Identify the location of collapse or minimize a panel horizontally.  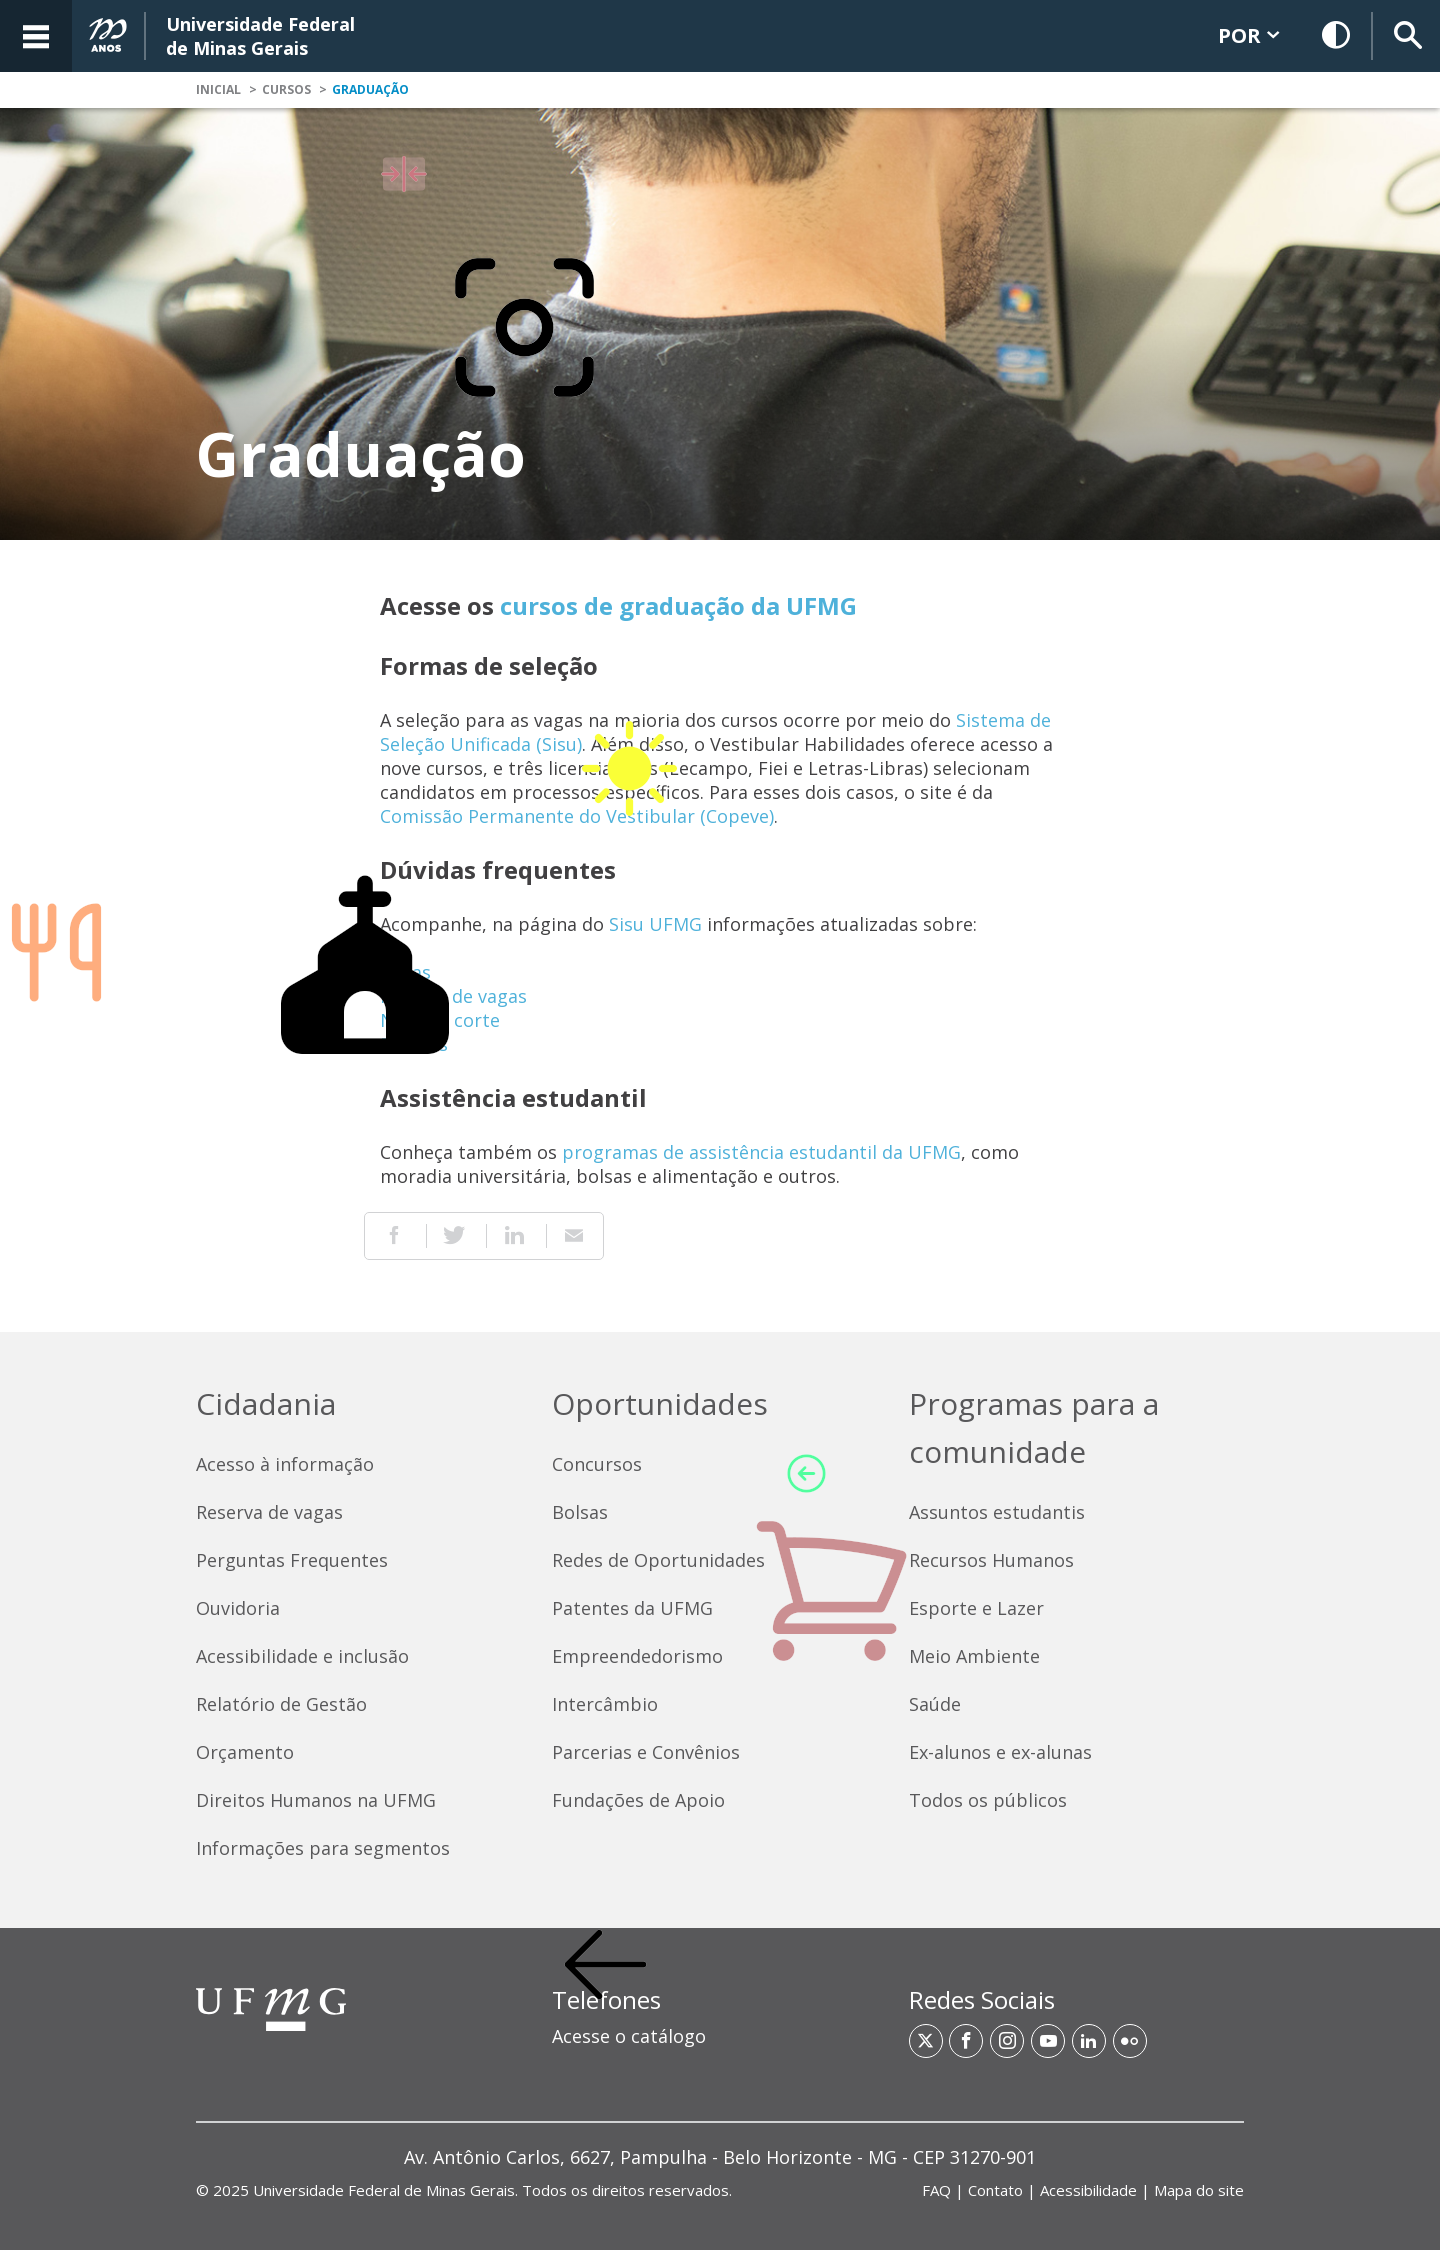
(404, 174).